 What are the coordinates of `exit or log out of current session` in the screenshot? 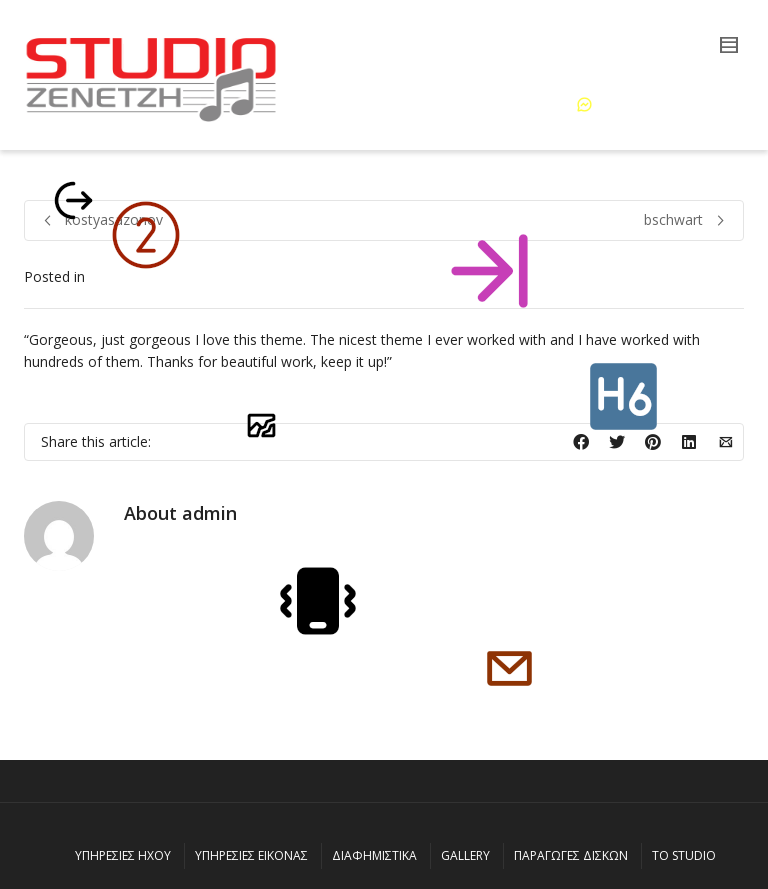 It's located at (73, 200).